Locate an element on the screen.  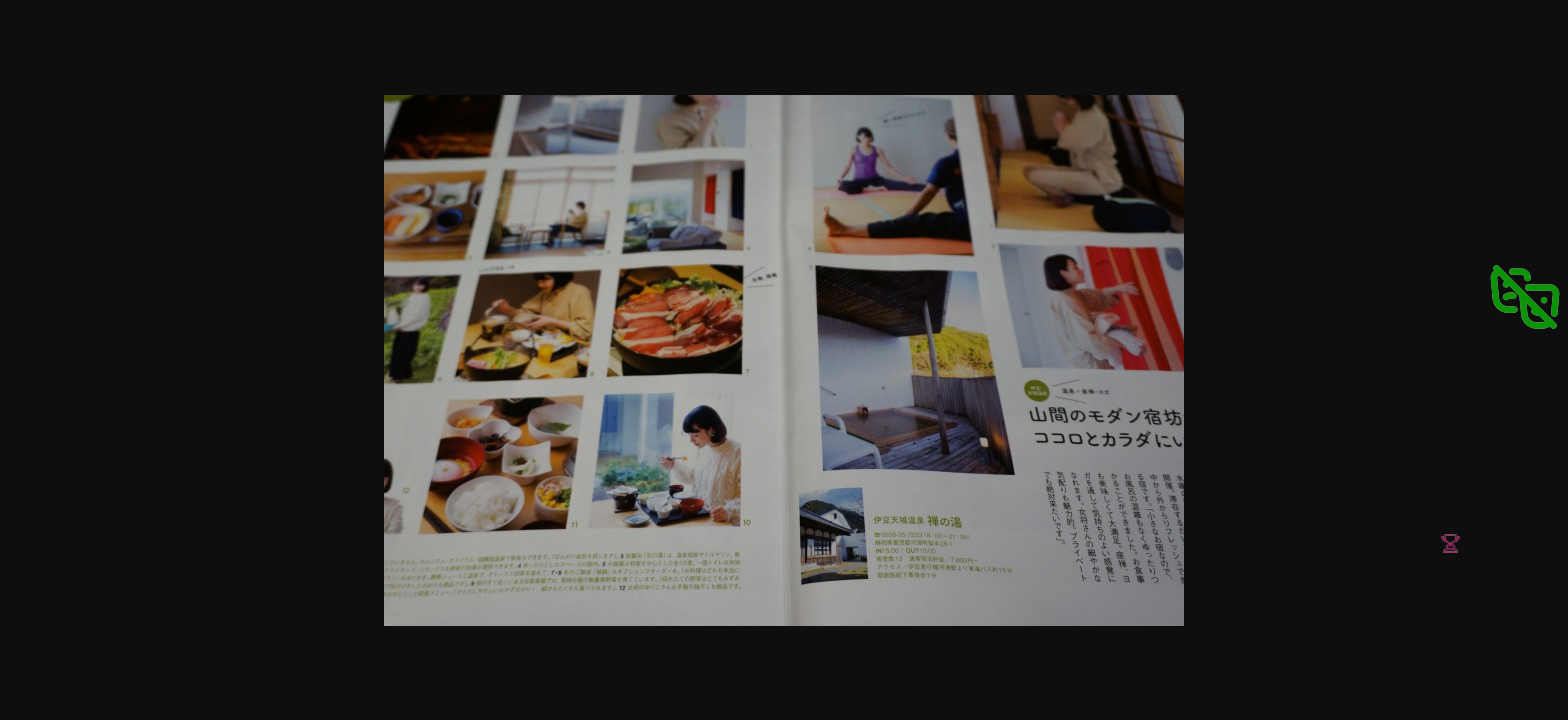
disable theater or entertainment mode is located at coordinates (1525, 297).